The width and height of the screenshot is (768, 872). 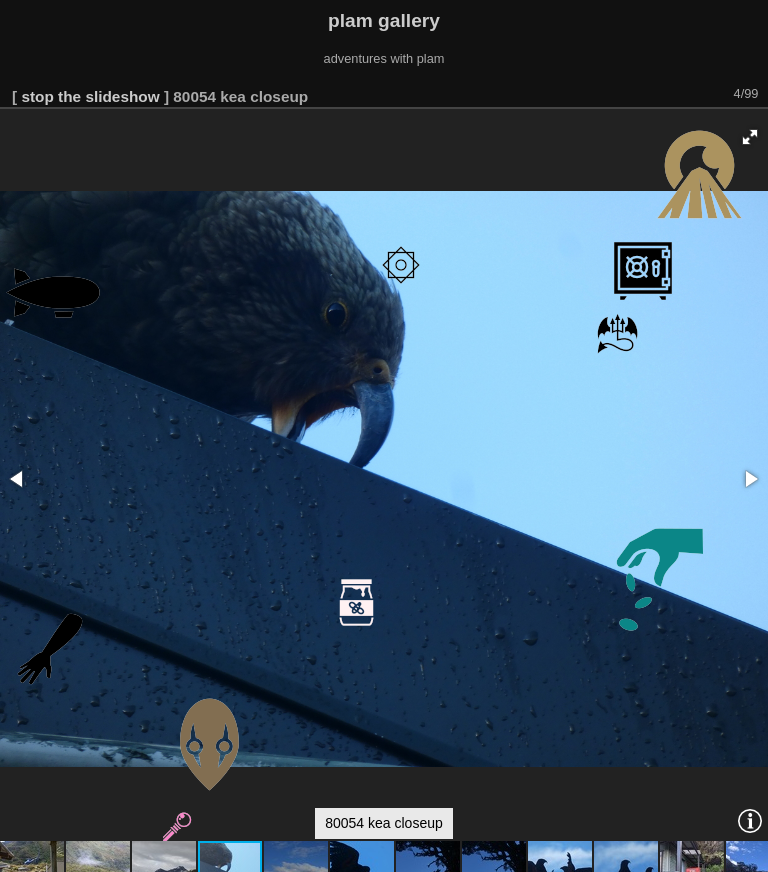 What do you see at coordinates (209, 744) in the screenshot?
I see `select architect or builder character class` at bounding box center [209, 744].